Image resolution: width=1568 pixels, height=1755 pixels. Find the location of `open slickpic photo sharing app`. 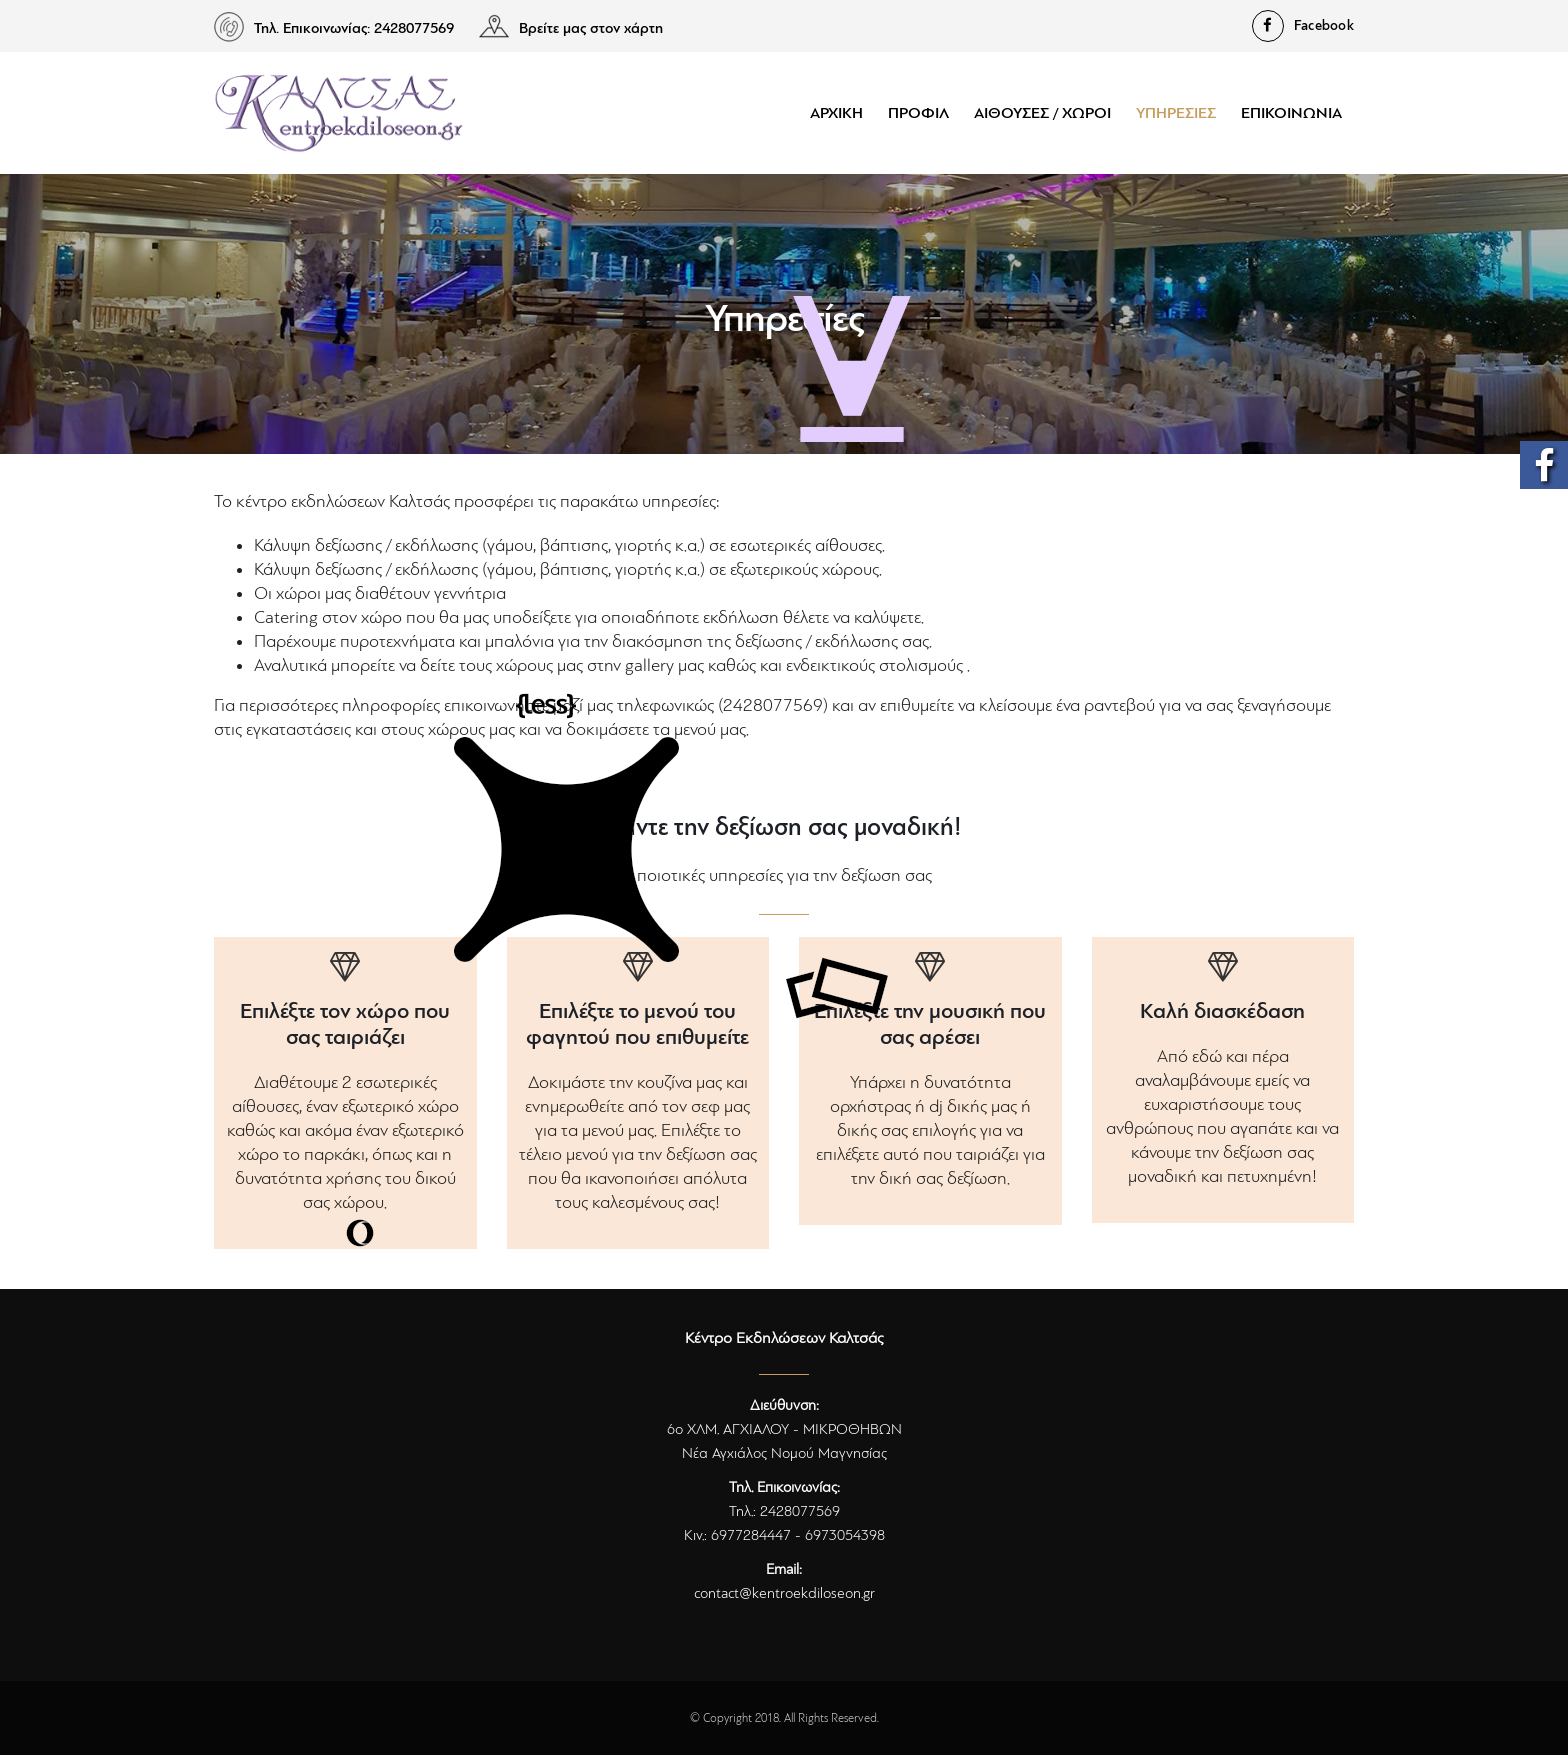

open slickpic photo sharing app is located at coordinates (837, 988).